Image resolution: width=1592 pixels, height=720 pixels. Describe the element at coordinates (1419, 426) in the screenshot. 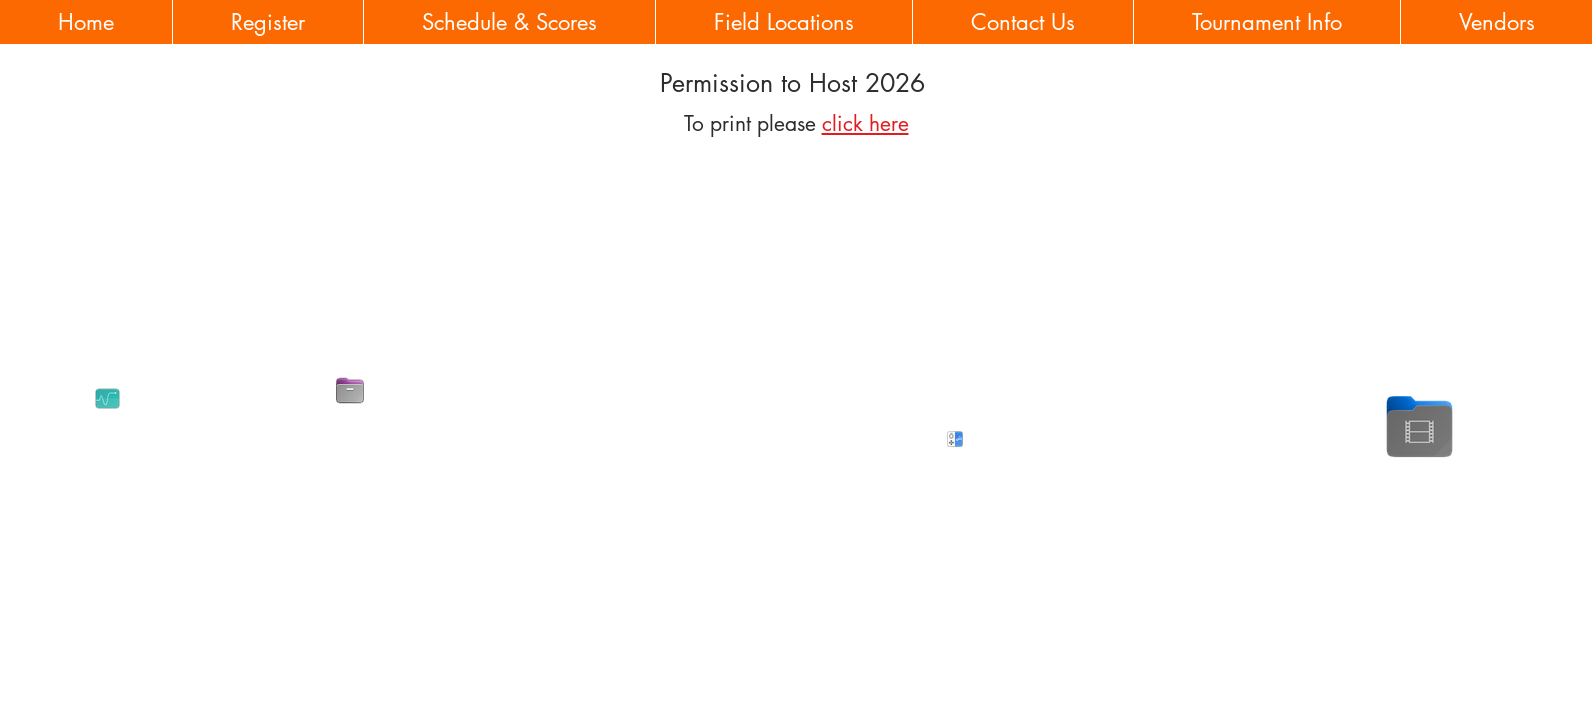

I see `open your videos folder` at that location.